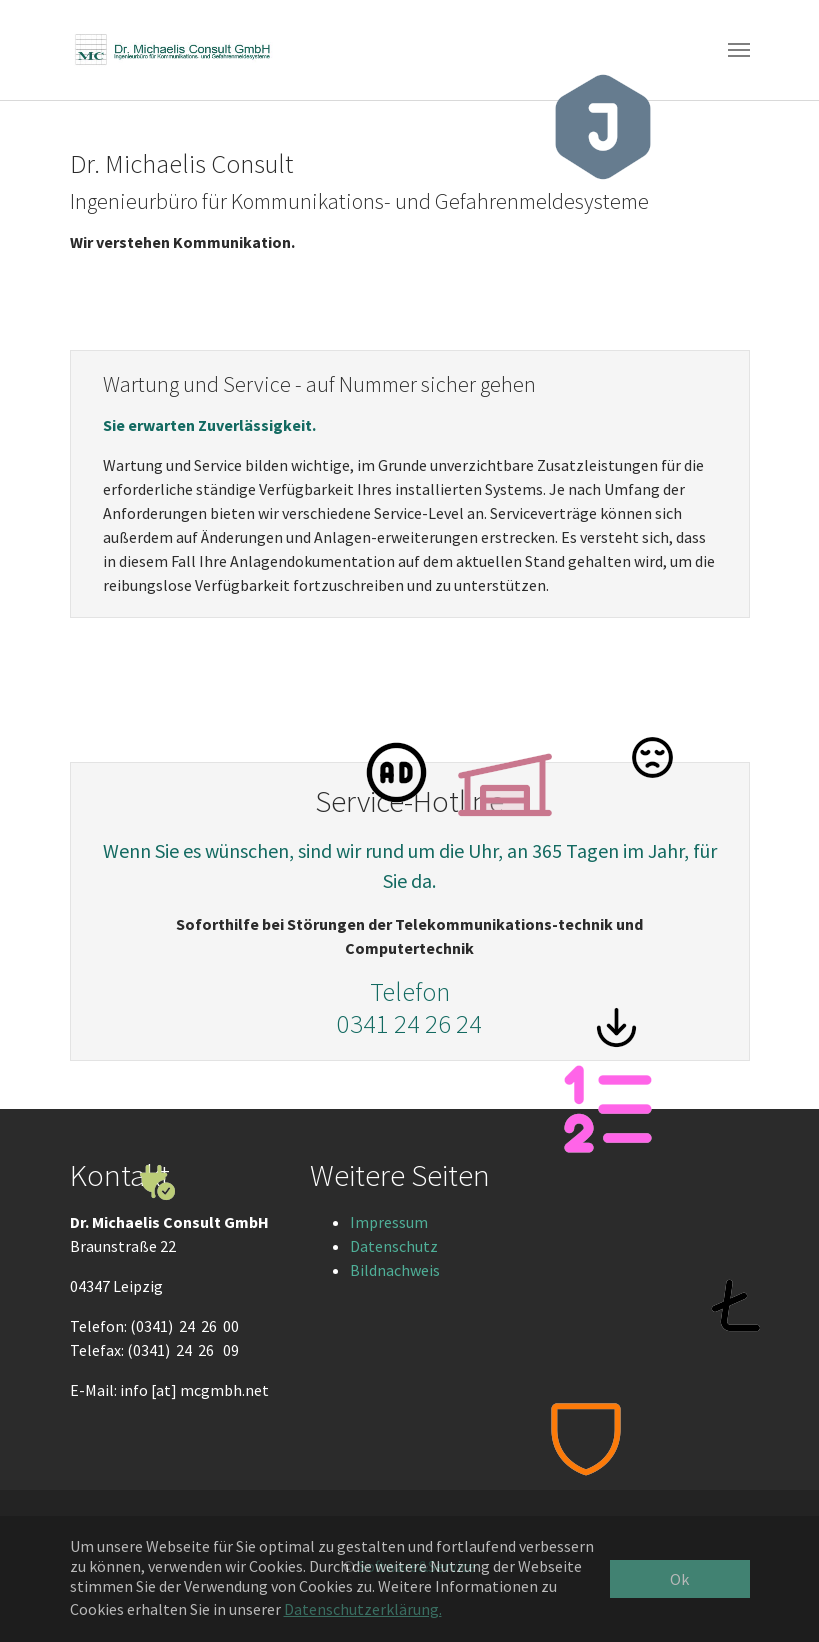 The image size is (819, 1642). Describe the element at coordinates (616, 1027) in the screenshot. I see `download file to device` at that location.